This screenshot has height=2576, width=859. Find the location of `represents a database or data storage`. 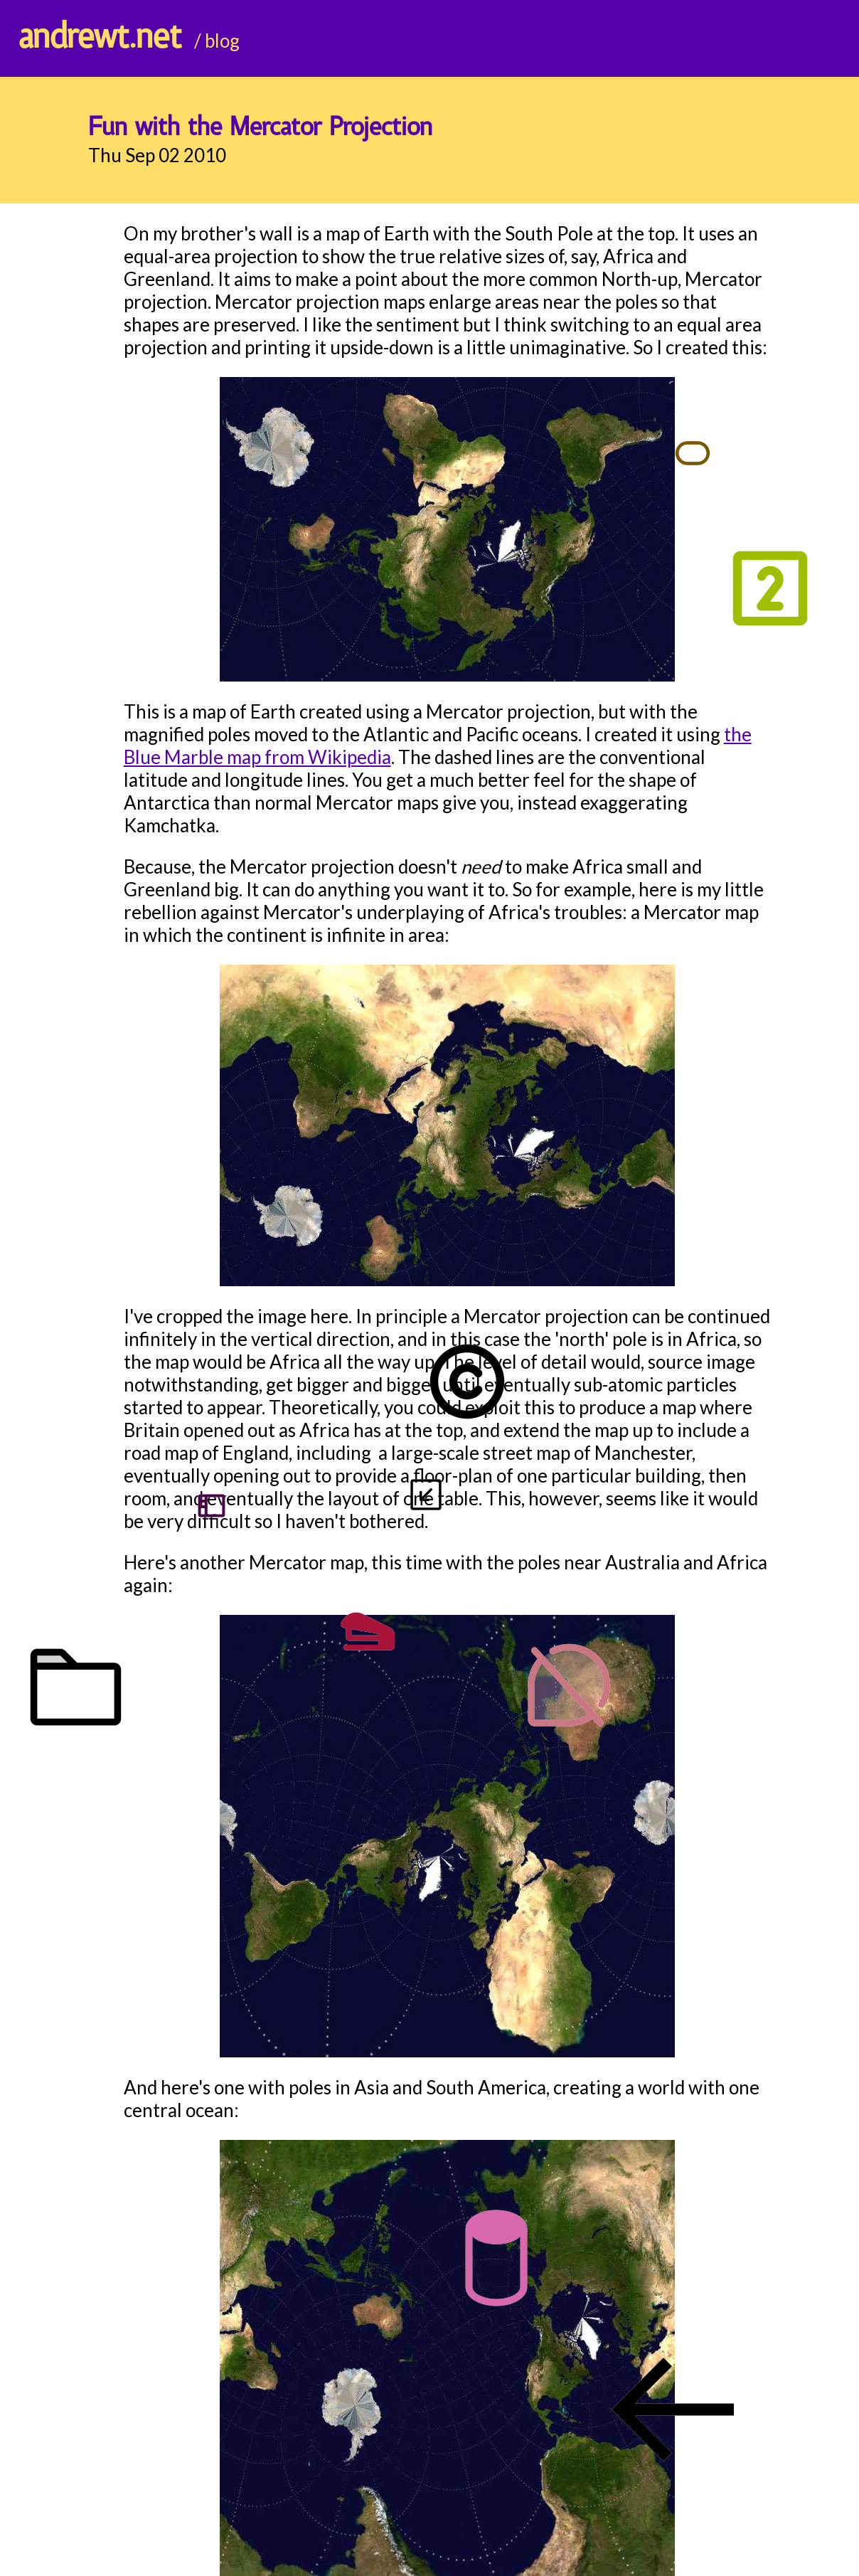

represents a database or data storage is located at coordinates (496, 2258).